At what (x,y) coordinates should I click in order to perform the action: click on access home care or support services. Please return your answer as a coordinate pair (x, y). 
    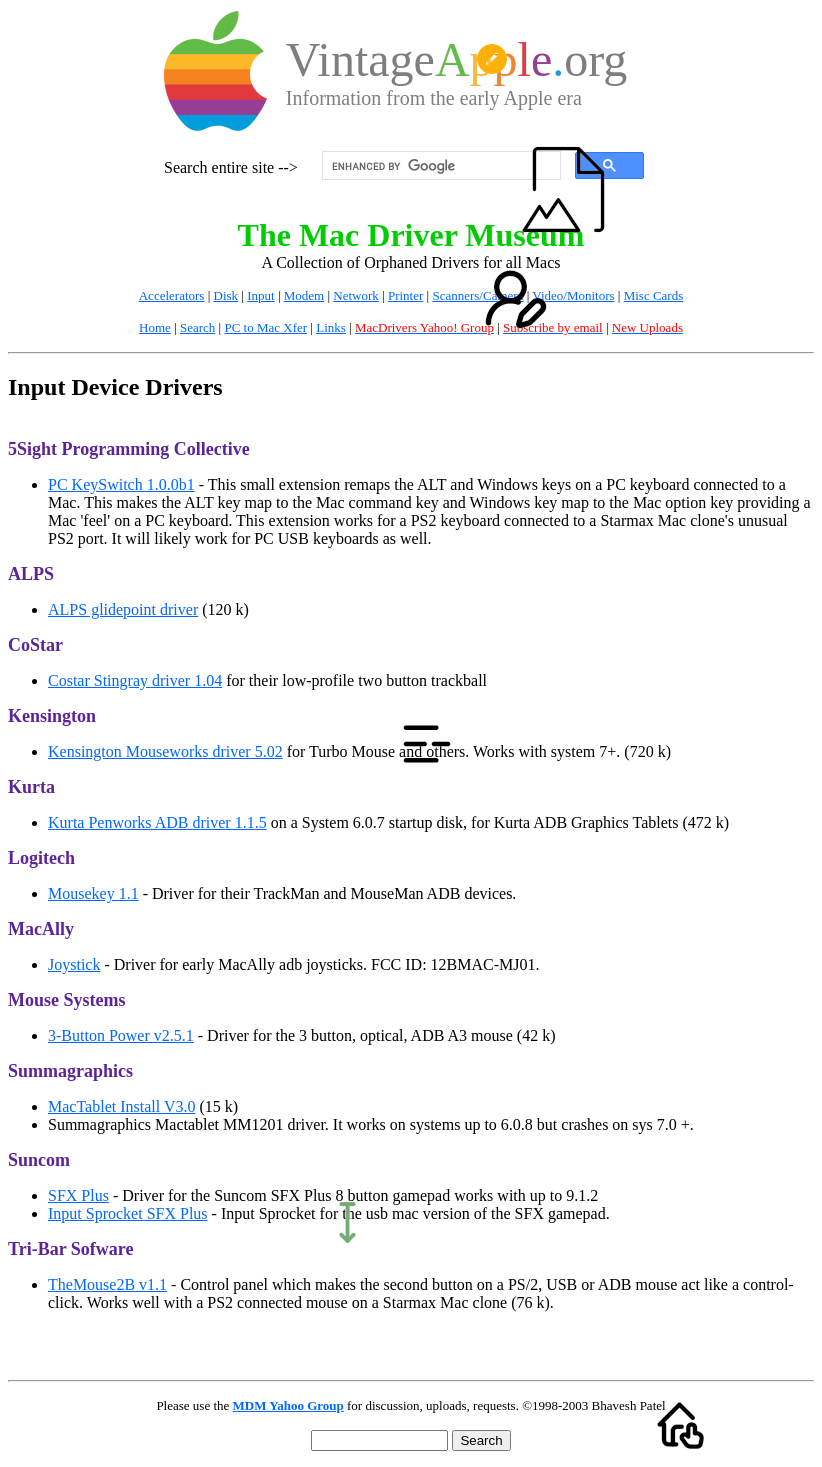
    Looking at the image, I should click on (679, 1424).